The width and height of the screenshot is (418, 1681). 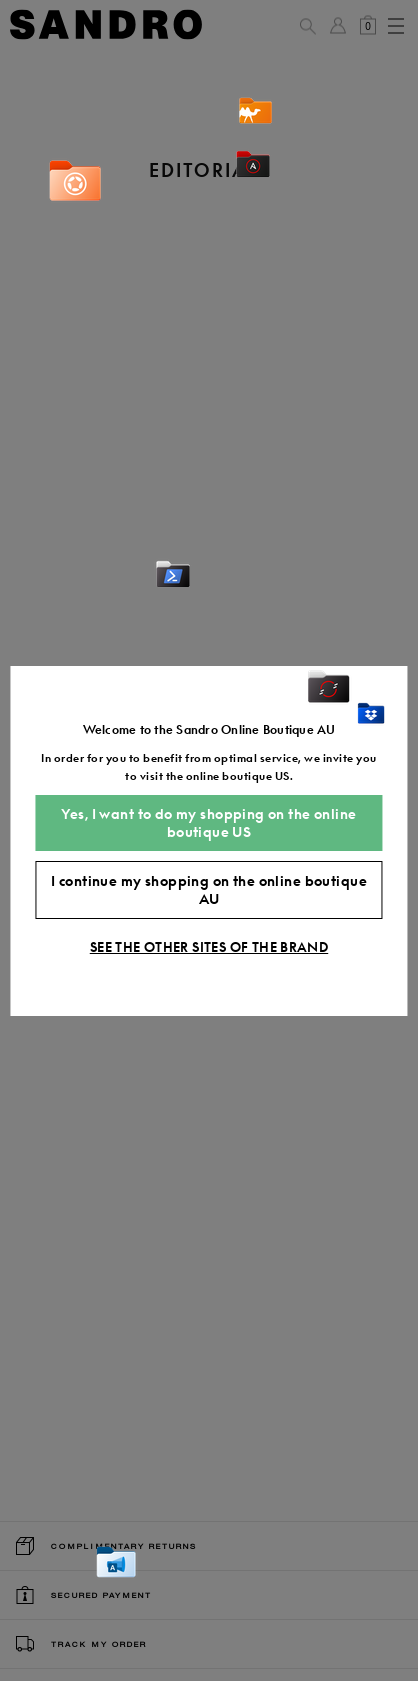 I want to click on folder containing OpenShift project files, so click(x=328, y=687).